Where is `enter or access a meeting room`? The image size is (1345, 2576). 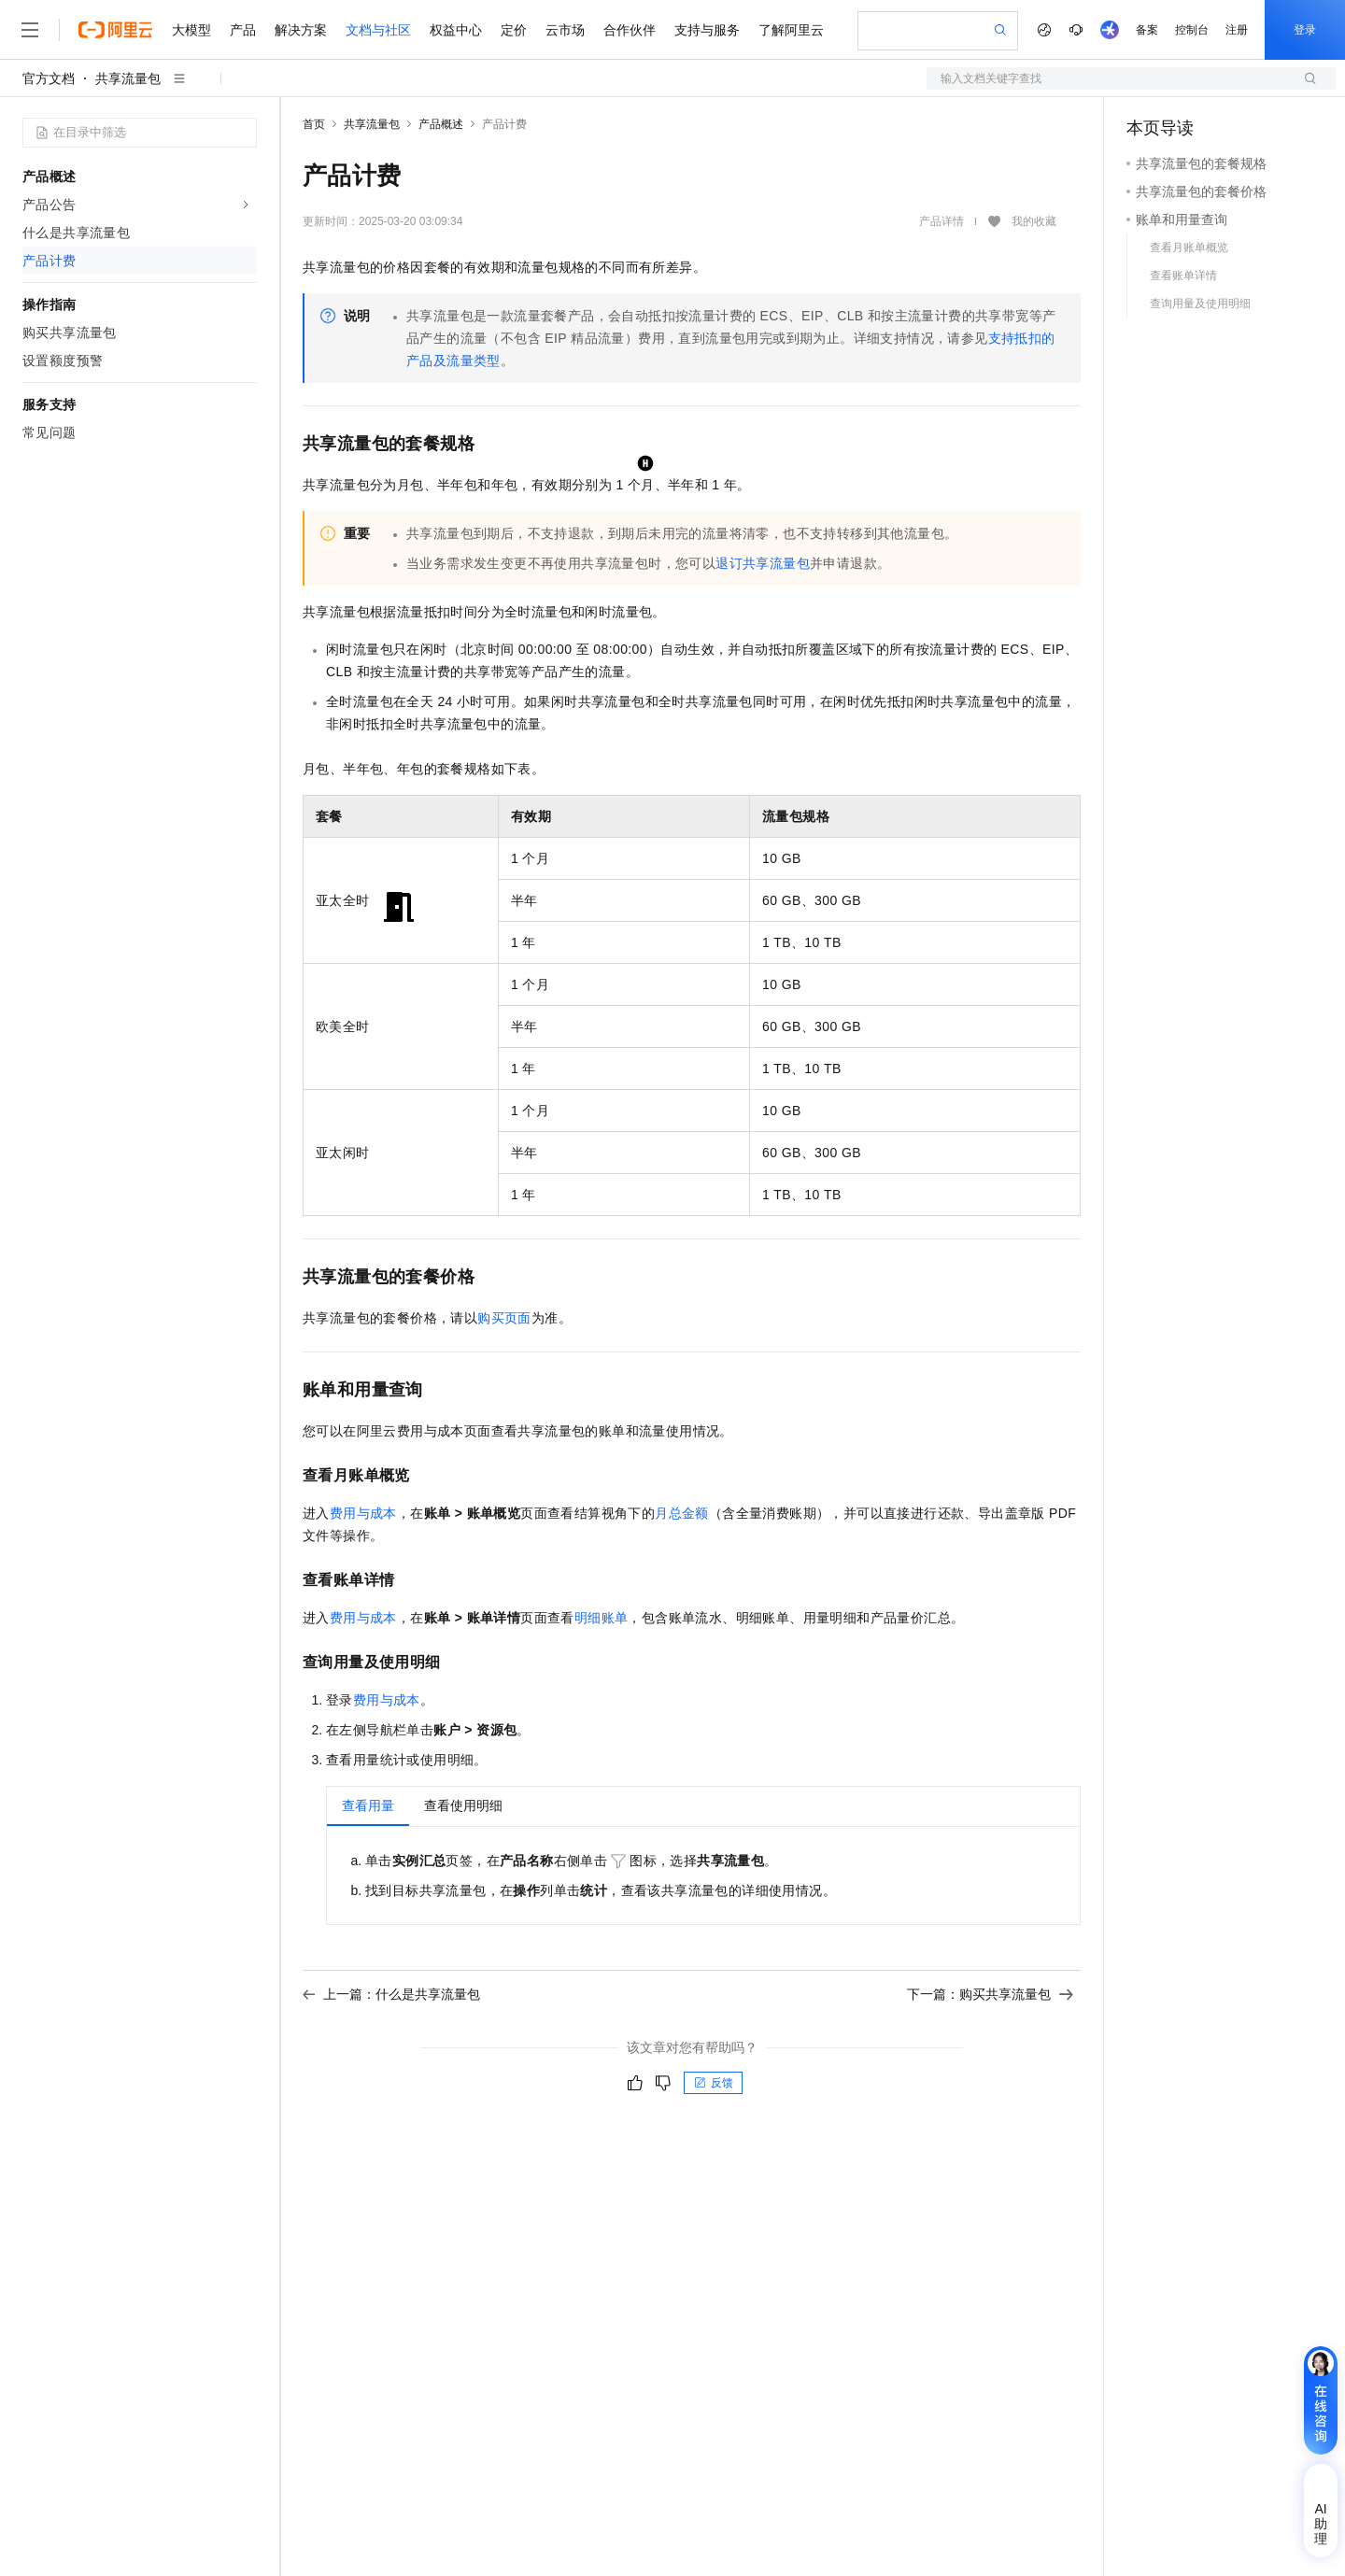
enter or access a meeting room is located at coordinates (399, 907).